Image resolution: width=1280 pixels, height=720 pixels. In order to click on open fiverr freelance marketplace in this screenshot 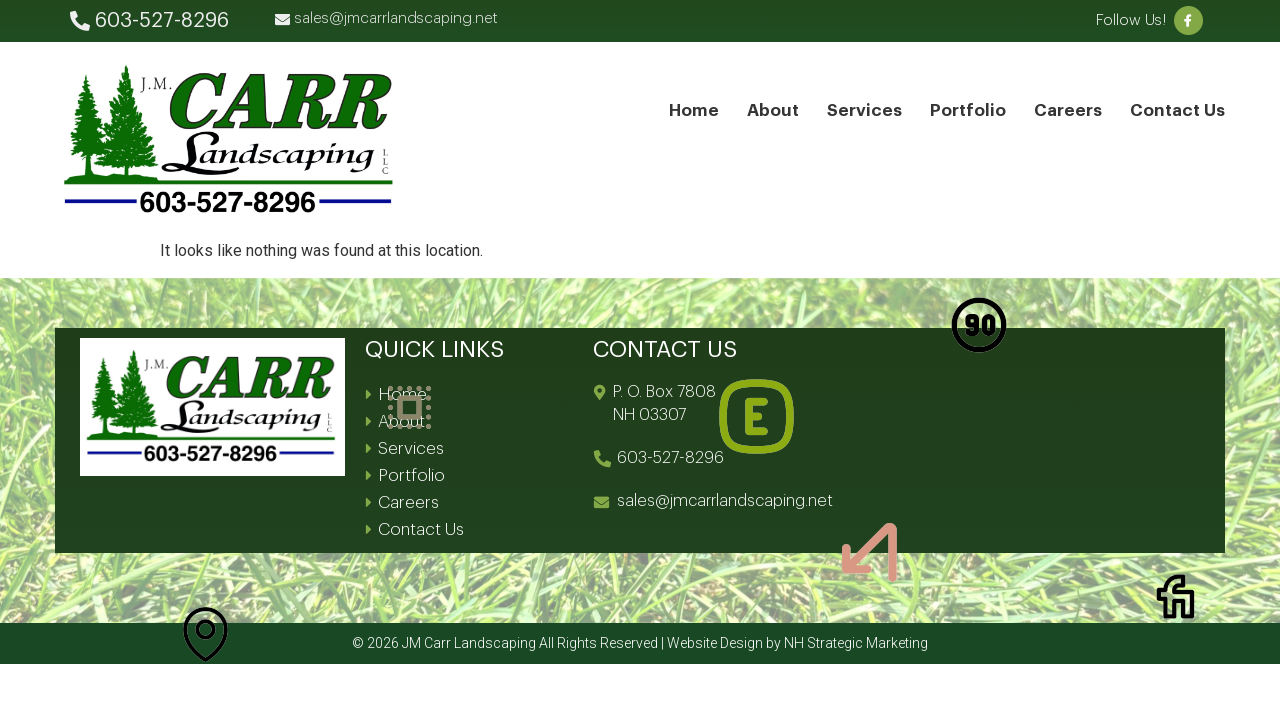, I will do `click(1176, 596)`.